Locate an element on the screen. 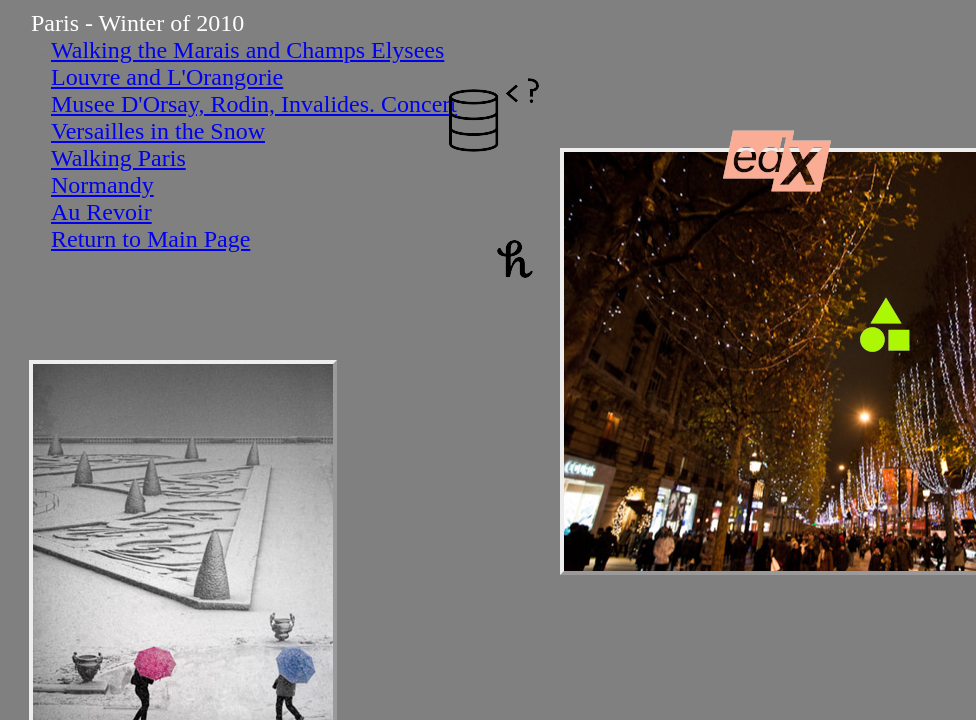 The image size is (976, 720). open the Honey browser extension is located at coordinates (515, 259).